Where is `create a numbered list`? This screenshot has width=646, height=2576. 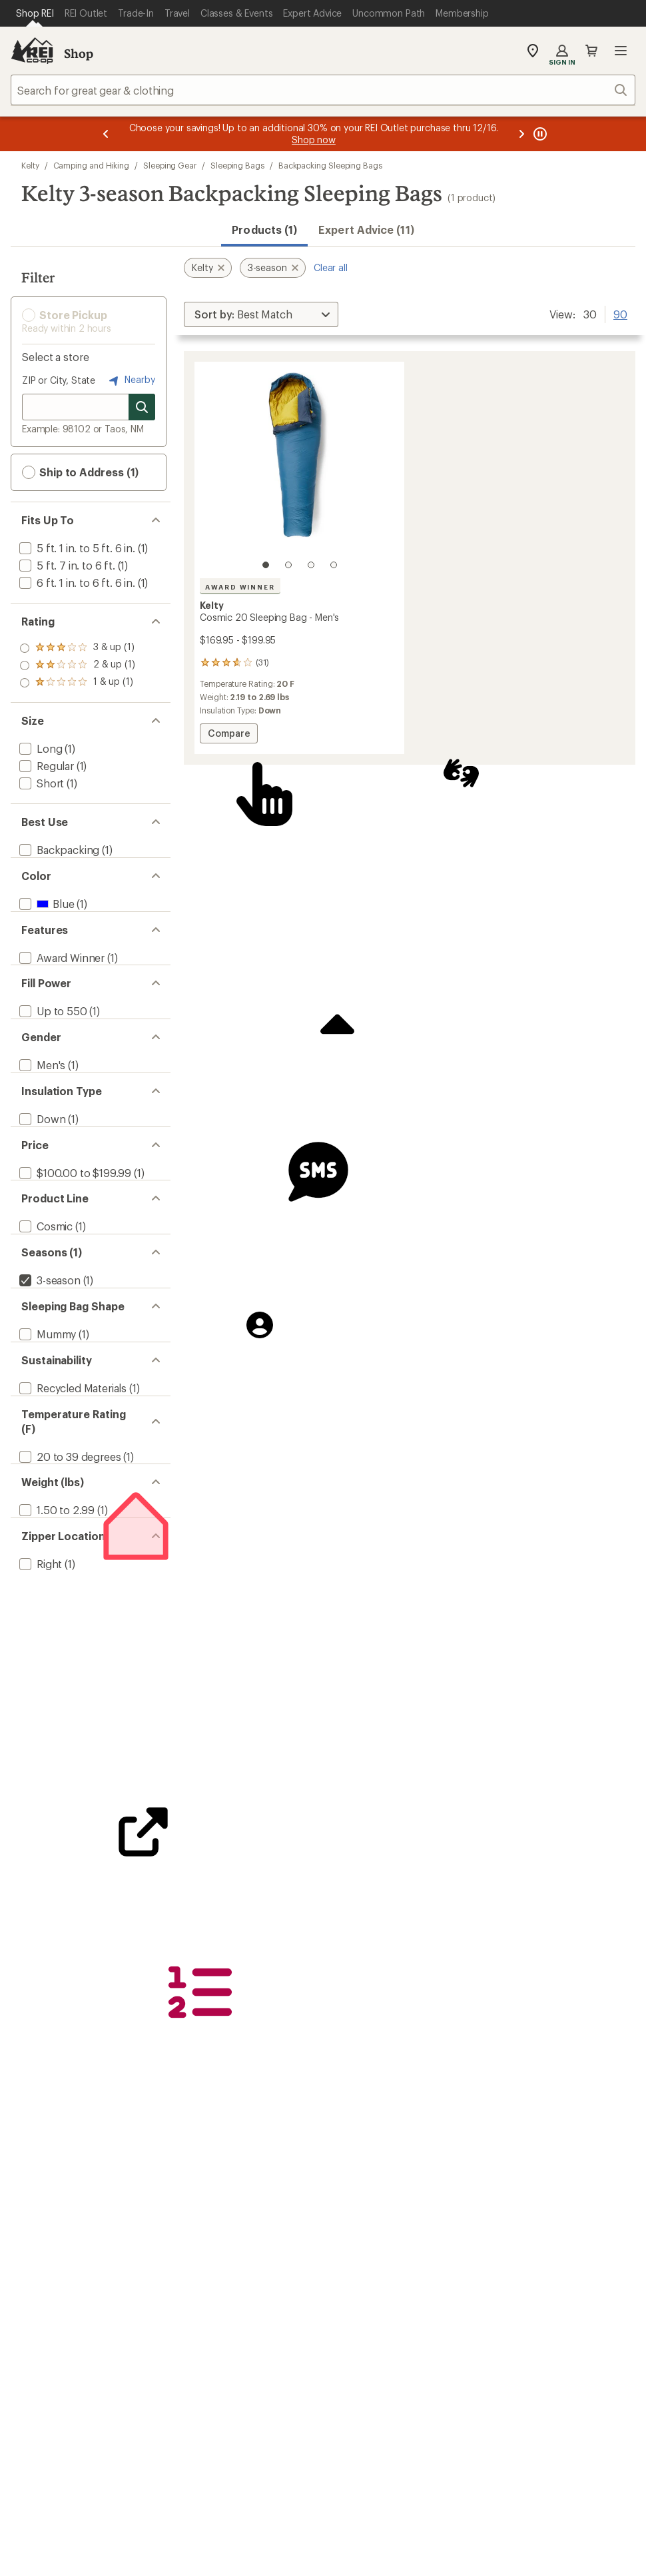 create a numbered list is located at coordinates (200, 1992).